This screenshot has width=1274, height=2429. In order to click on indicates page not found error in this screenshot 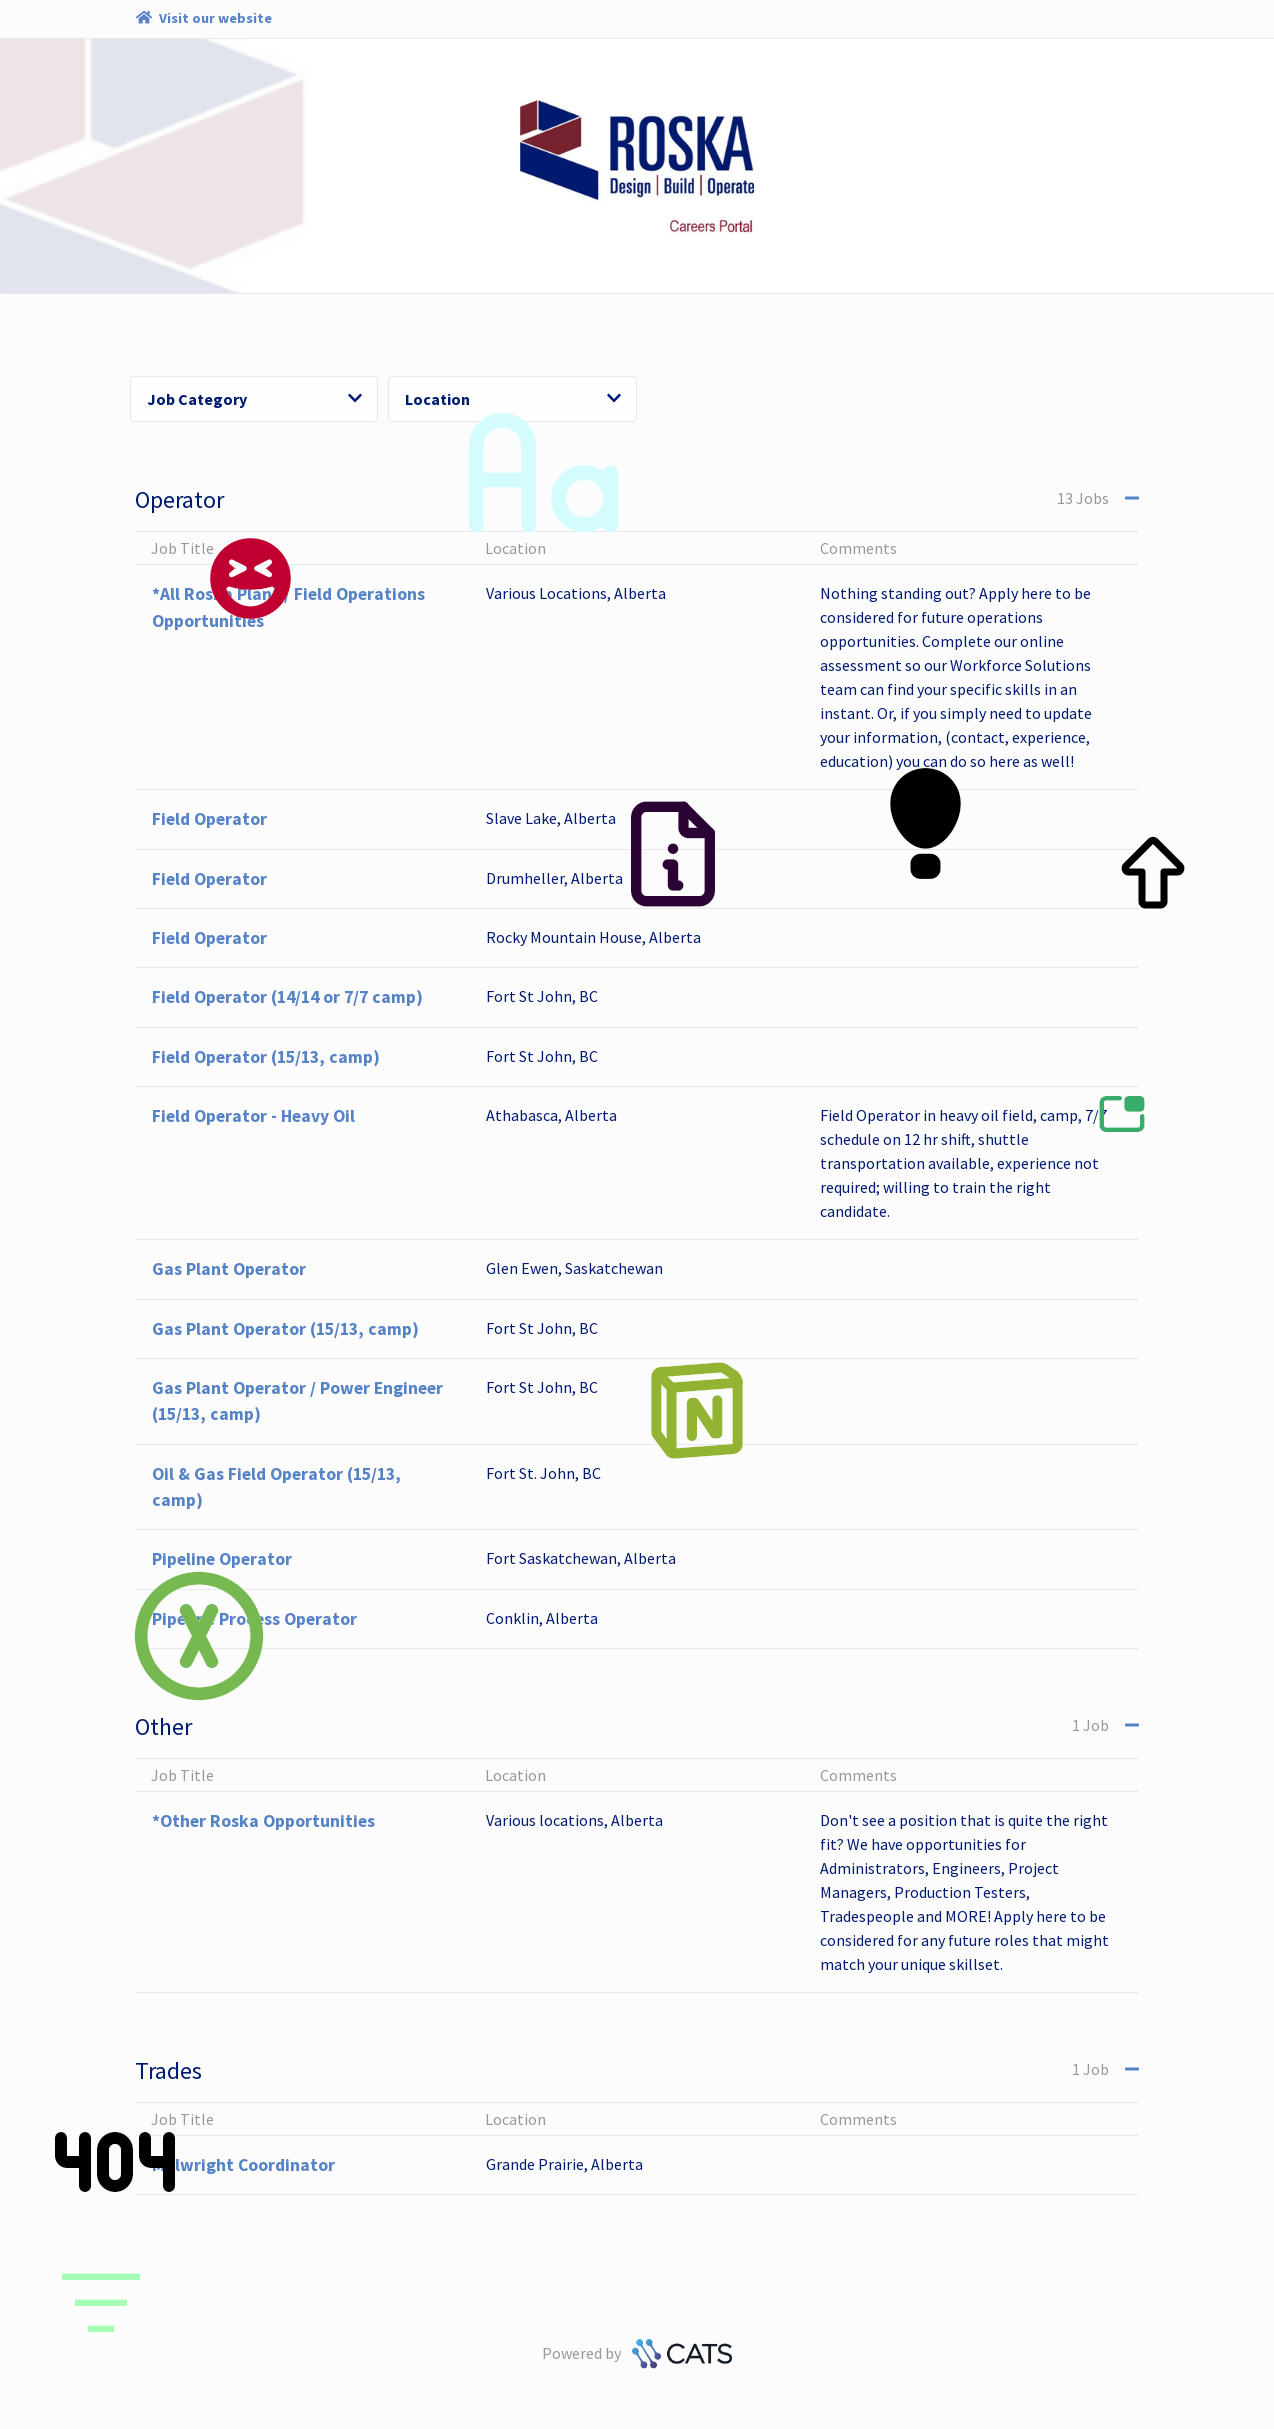, I will do `click(115, 2162)`.